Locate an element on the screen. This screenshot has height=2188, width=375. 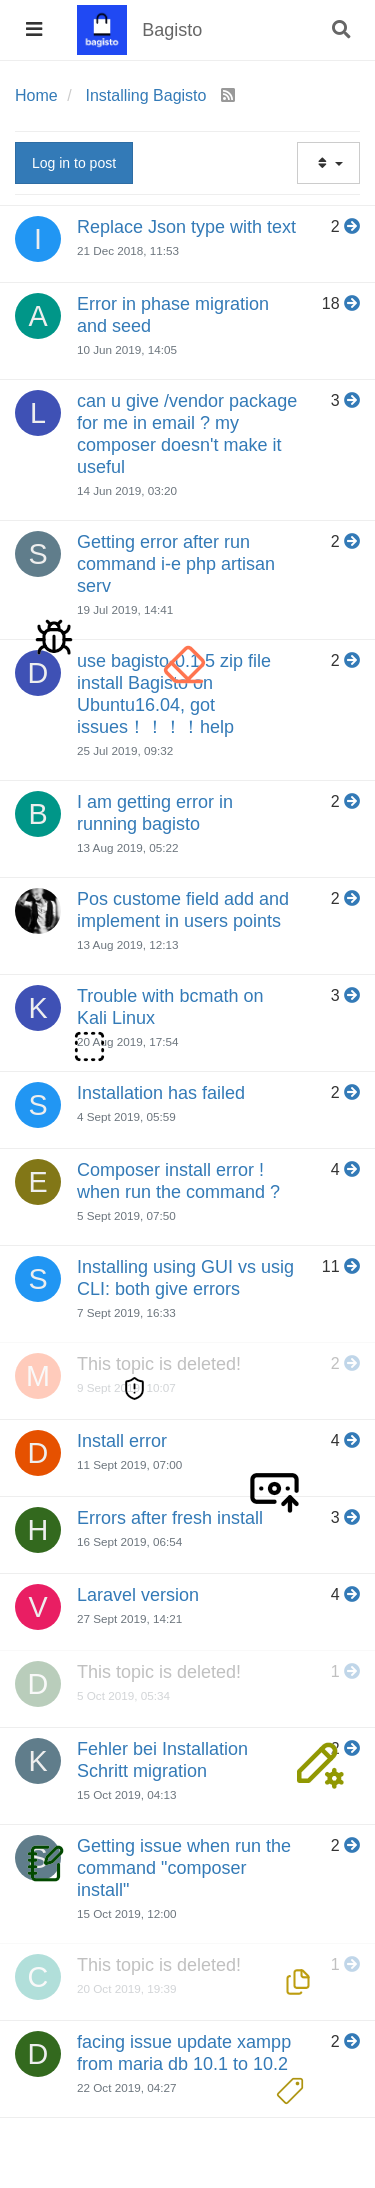
report a bug or issue is located at coordinates (54, 638).